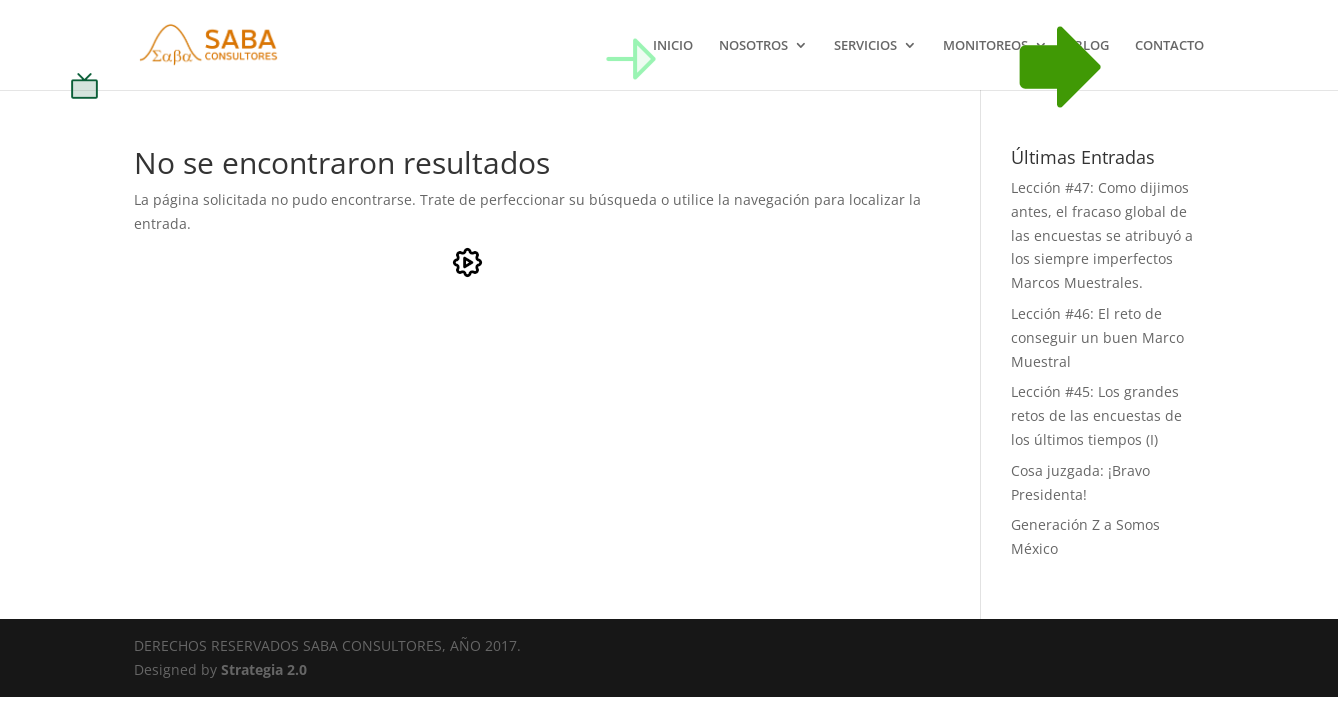  What do you see at coordinates (84, 87) in the screenshot?
I see `access TV or video streaming features` at bounding box center [84, 87].